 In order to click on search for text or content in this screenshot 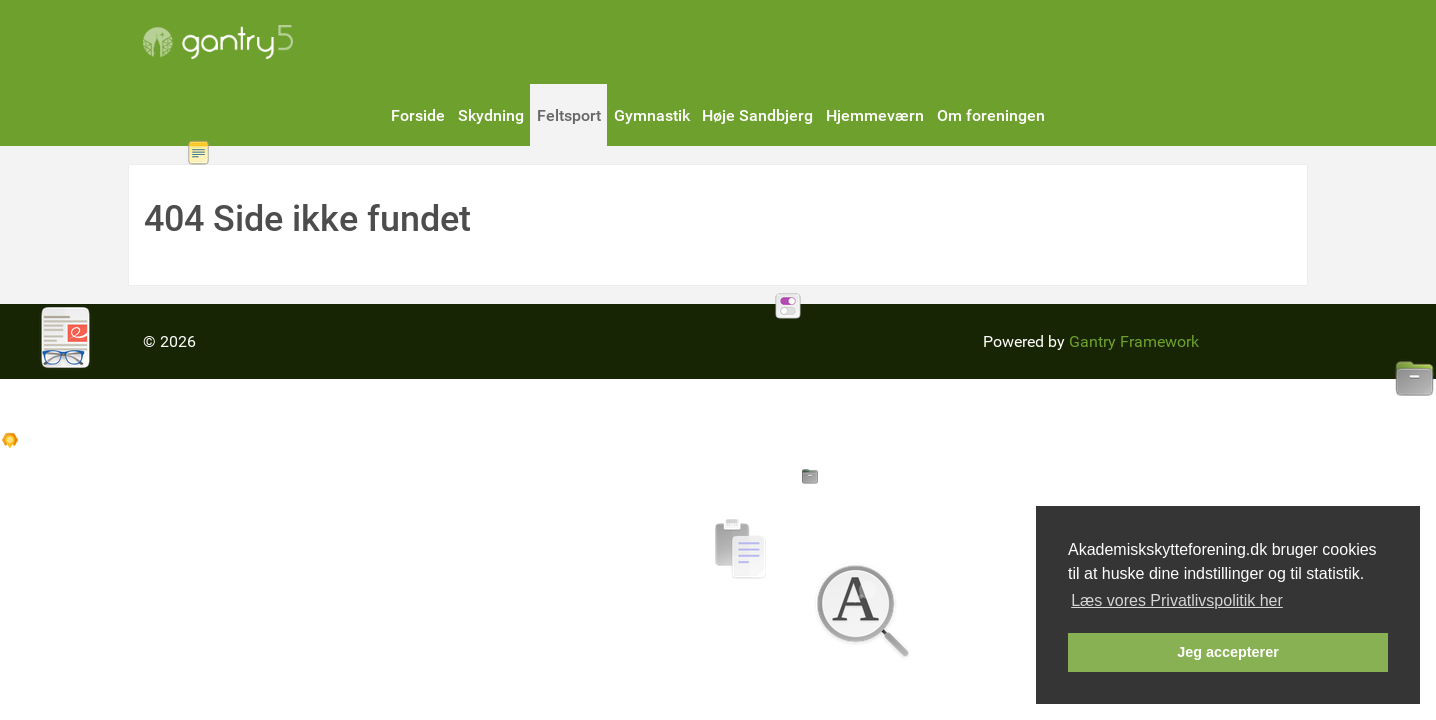, I will do `click(862, 610)`.